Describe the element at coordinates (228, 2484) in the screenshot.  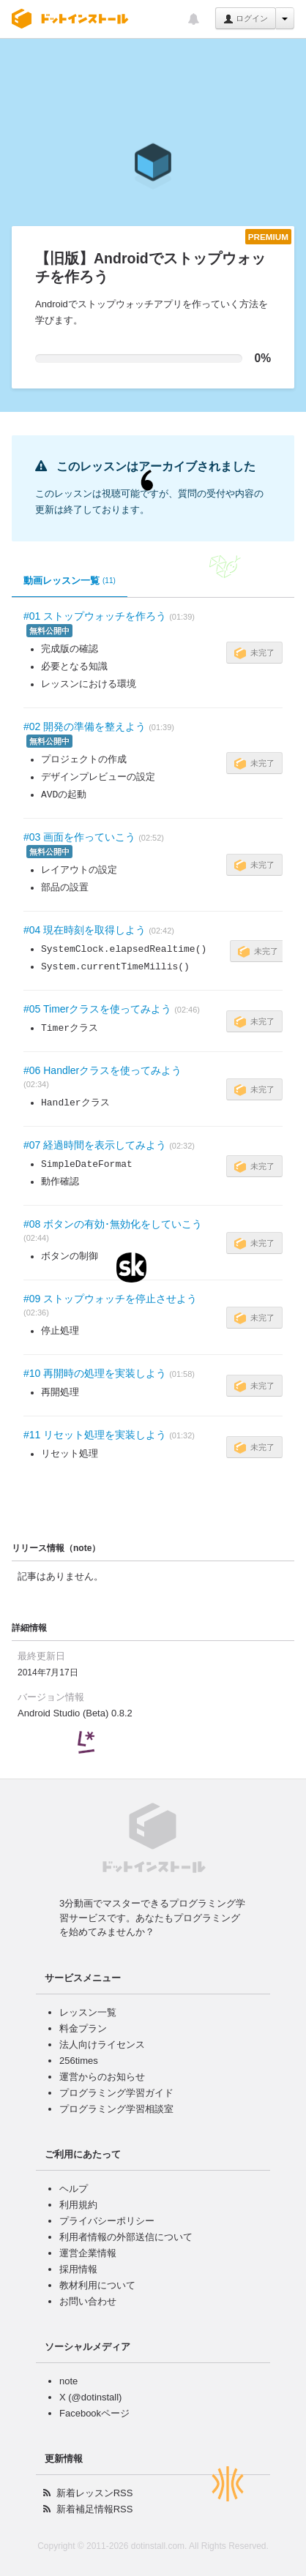
I see `talos logo` at that location.